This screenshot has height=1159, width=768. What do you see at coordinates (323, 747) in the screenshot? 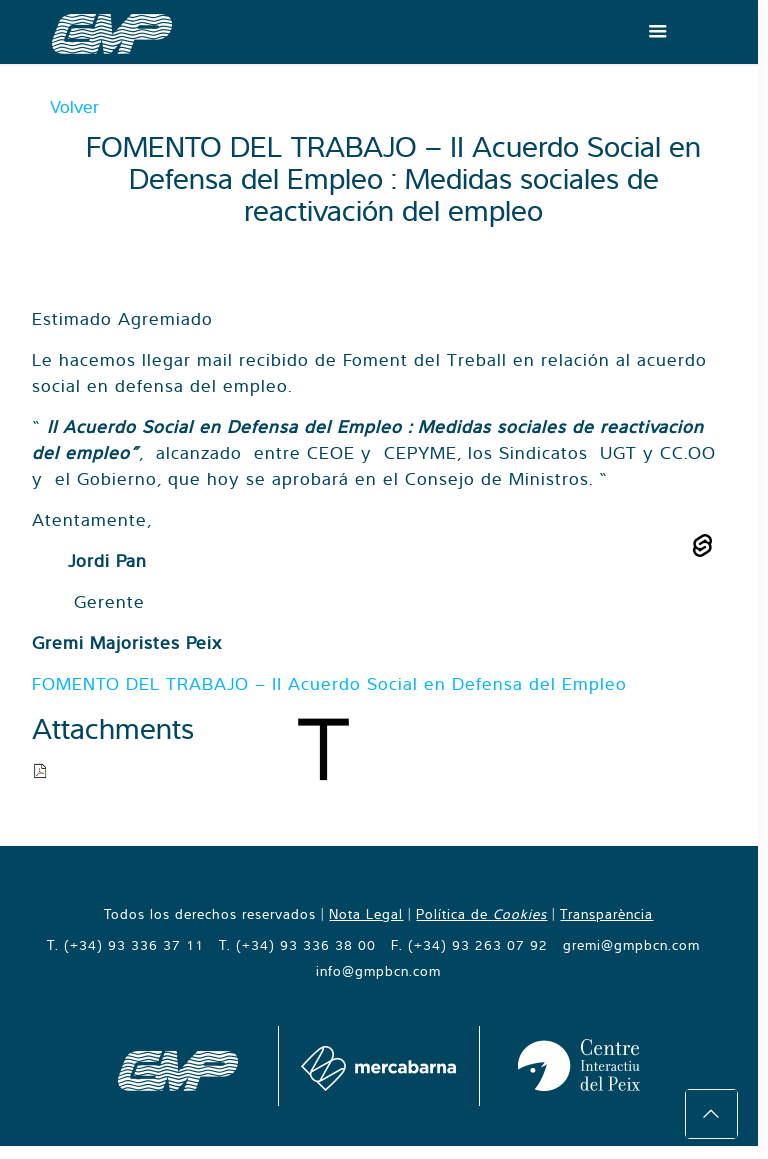
I see `insert or edit text` at bounding box center [323, 747].